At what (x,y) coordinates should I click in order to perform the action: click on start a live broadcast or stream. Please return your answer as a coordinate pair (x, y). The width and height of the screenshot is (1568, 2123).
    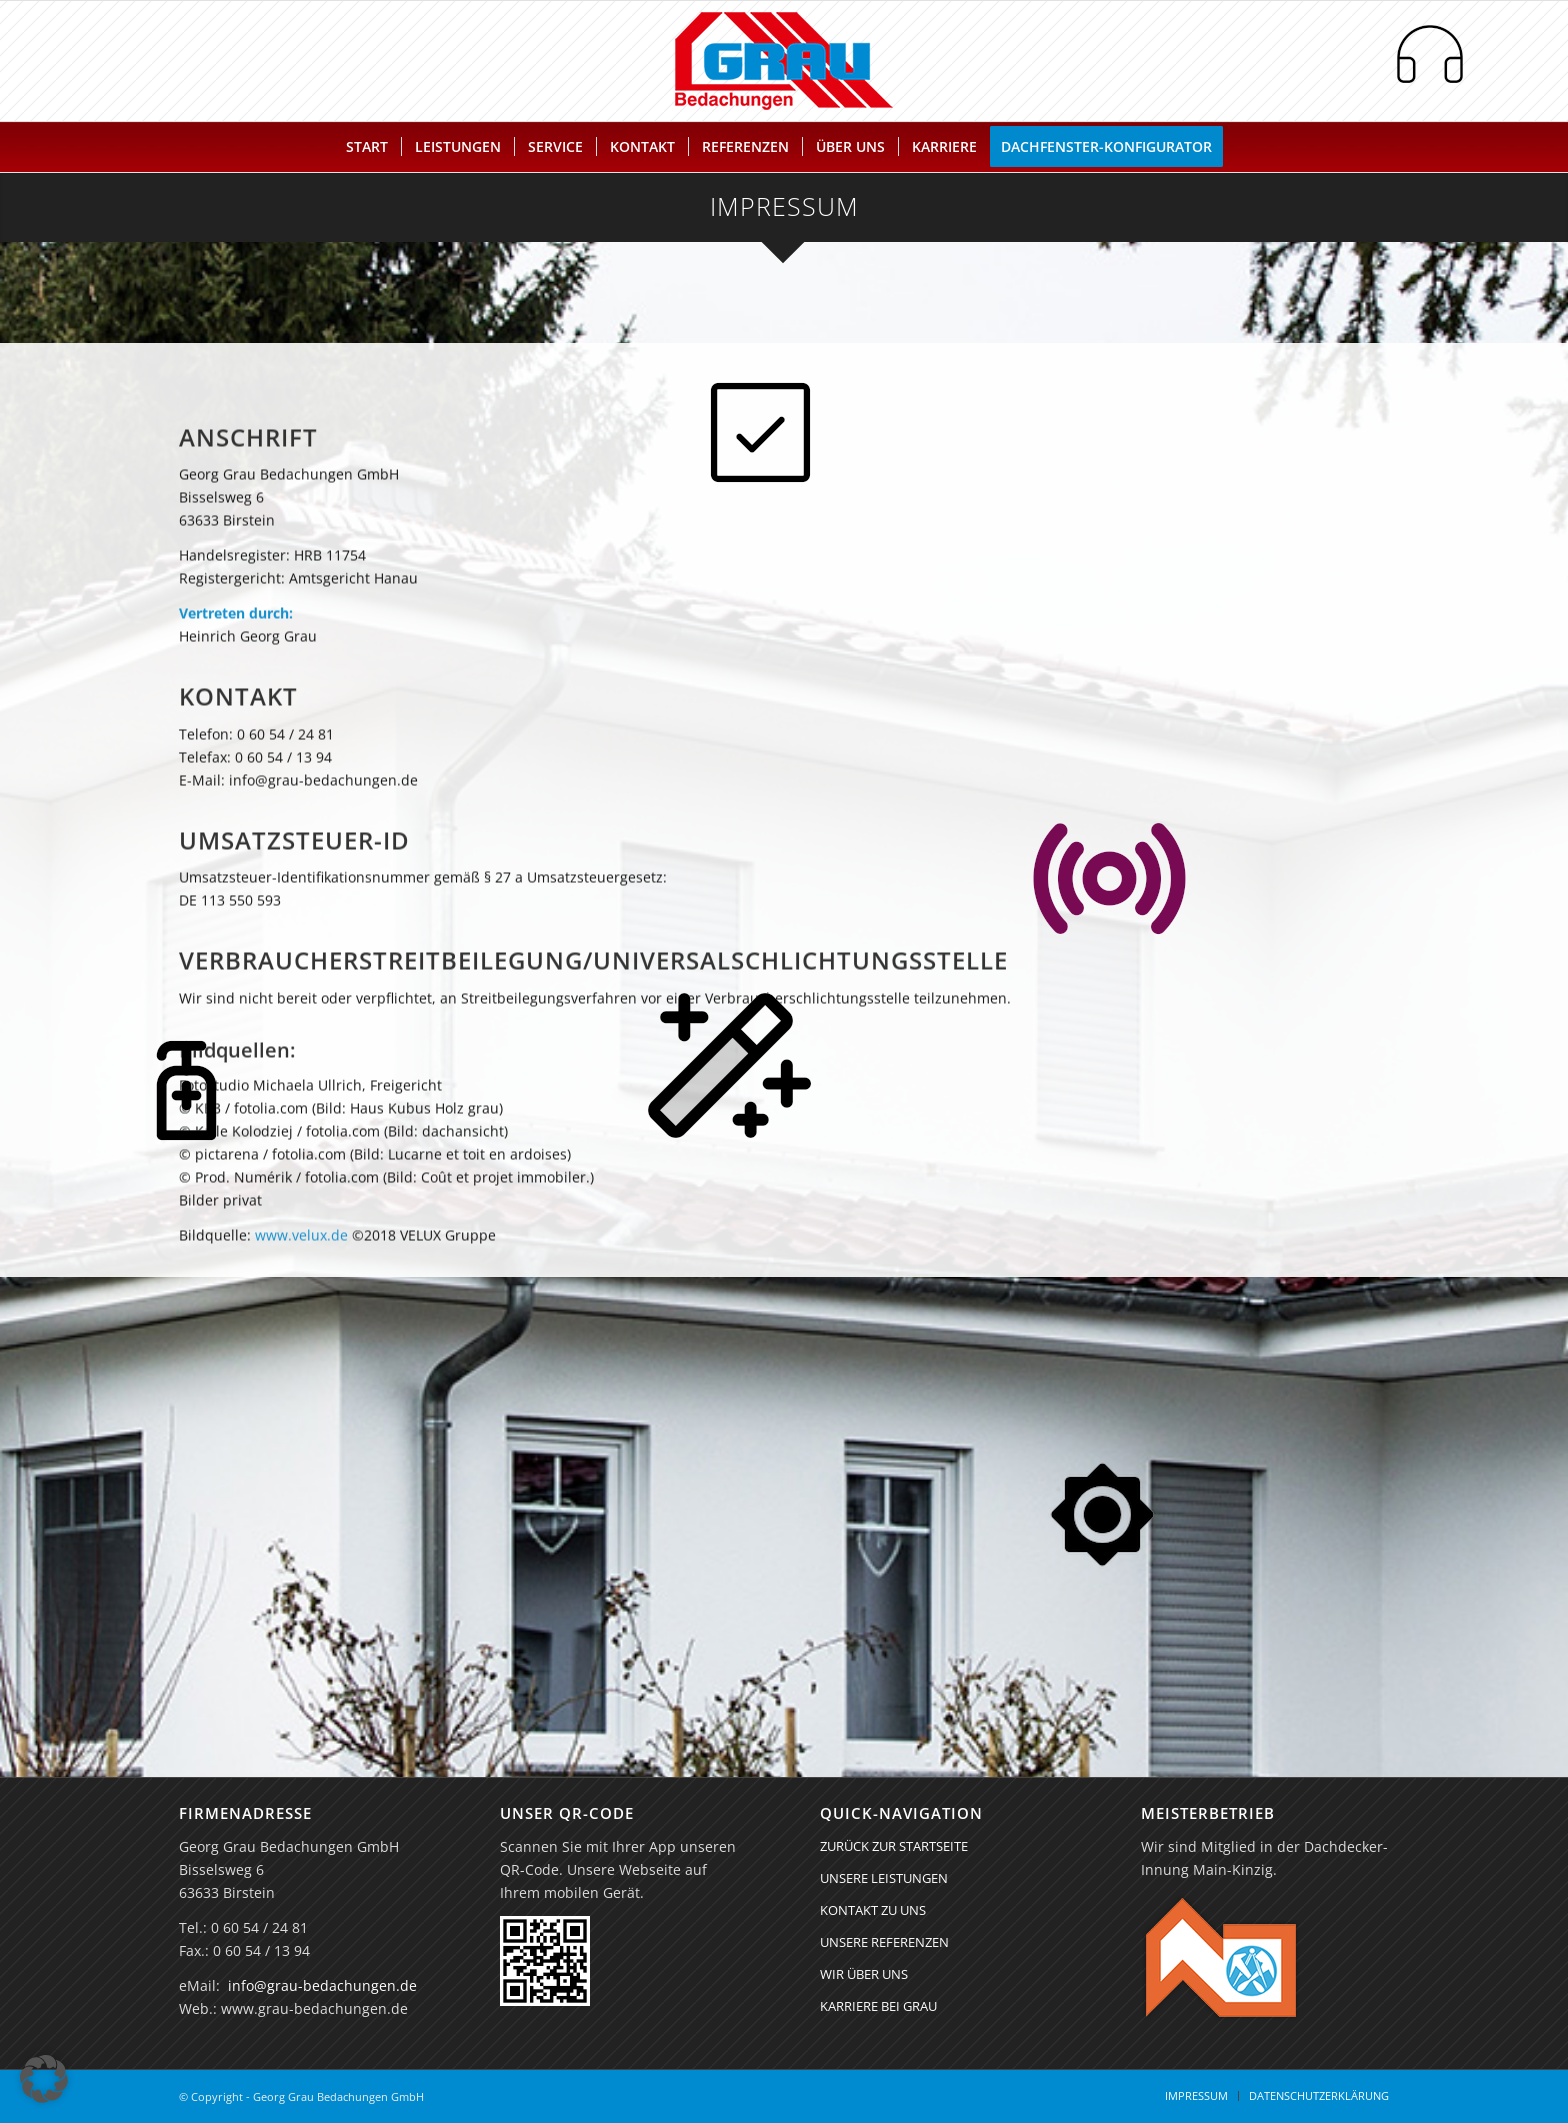
    Looking at the image, I should click on (1109, 878).